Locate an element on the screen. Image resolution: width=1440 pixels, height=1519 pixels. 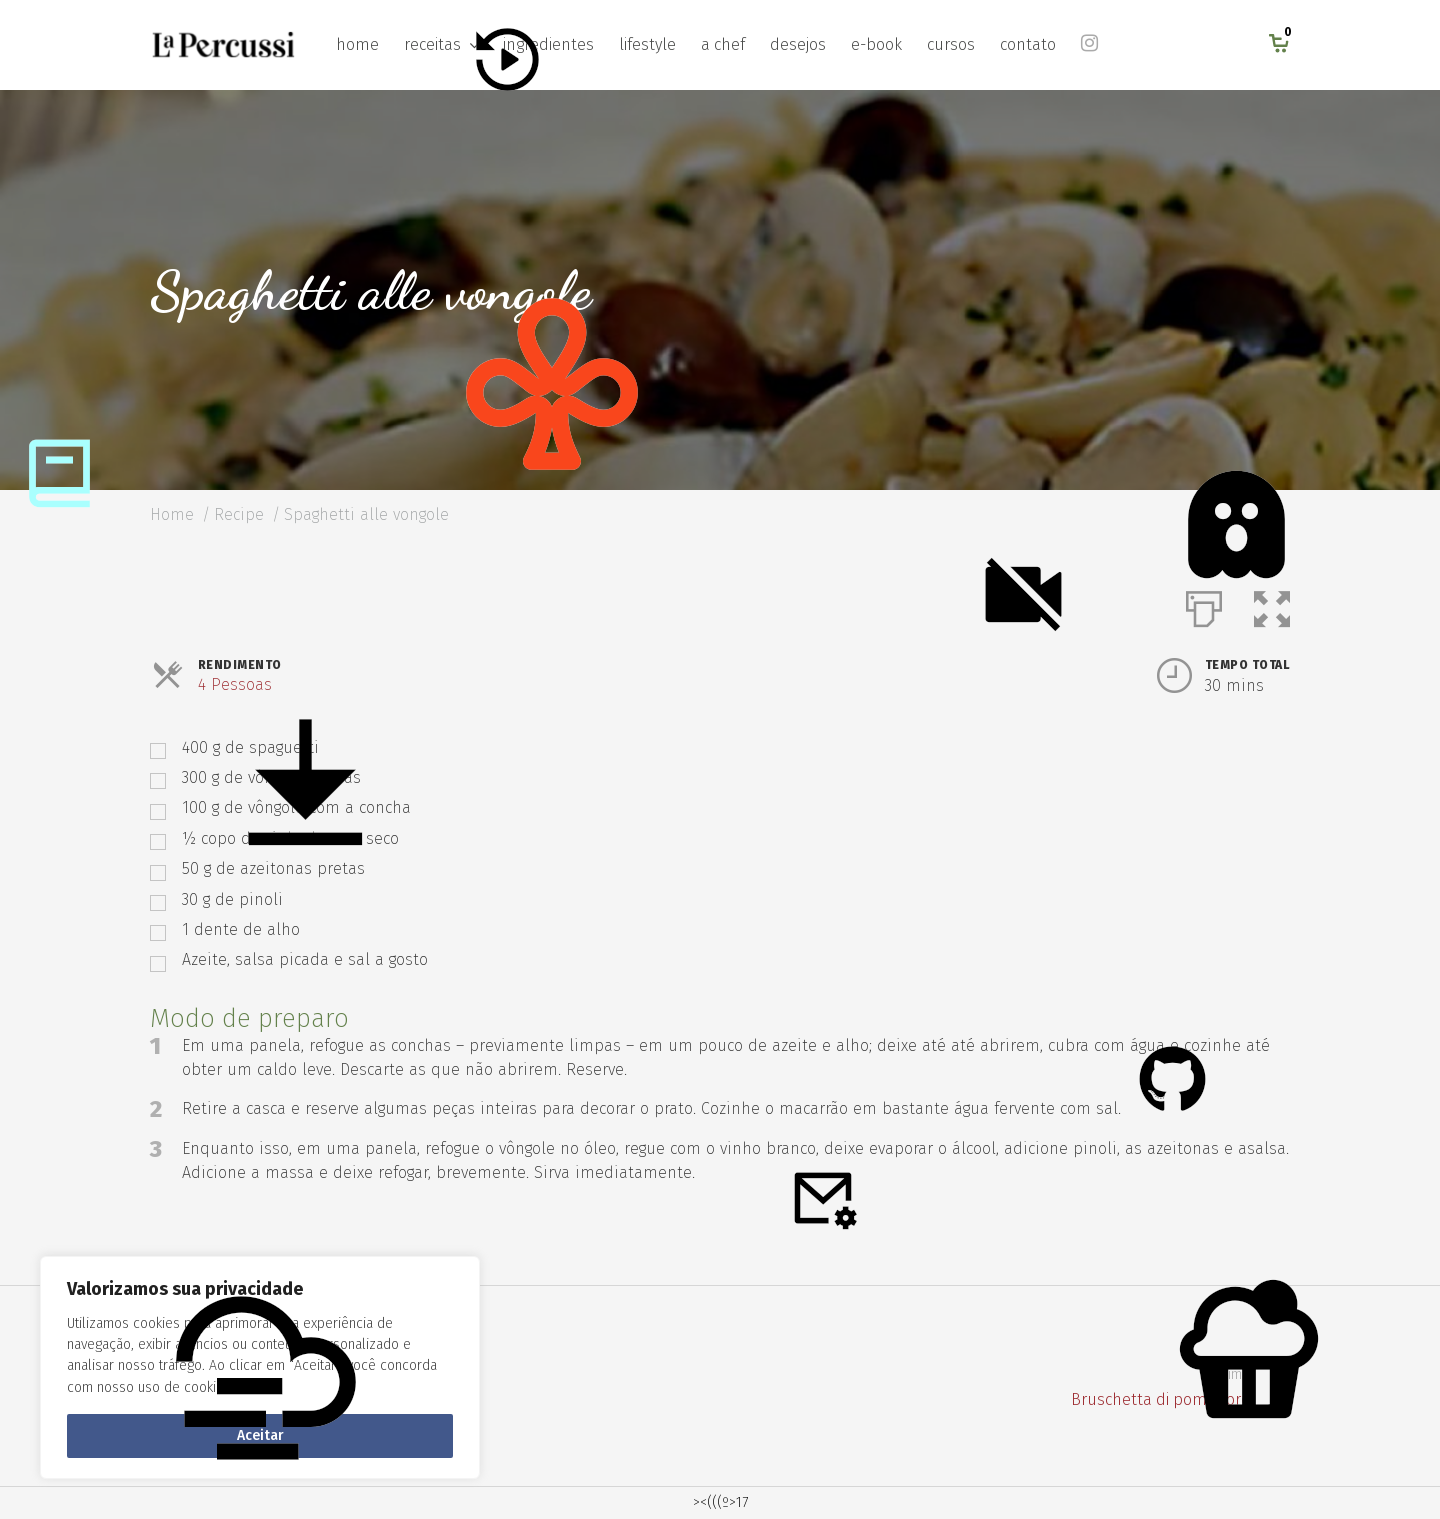
ghost mode or incognito status indicator is located at coordinates (1236, 524).